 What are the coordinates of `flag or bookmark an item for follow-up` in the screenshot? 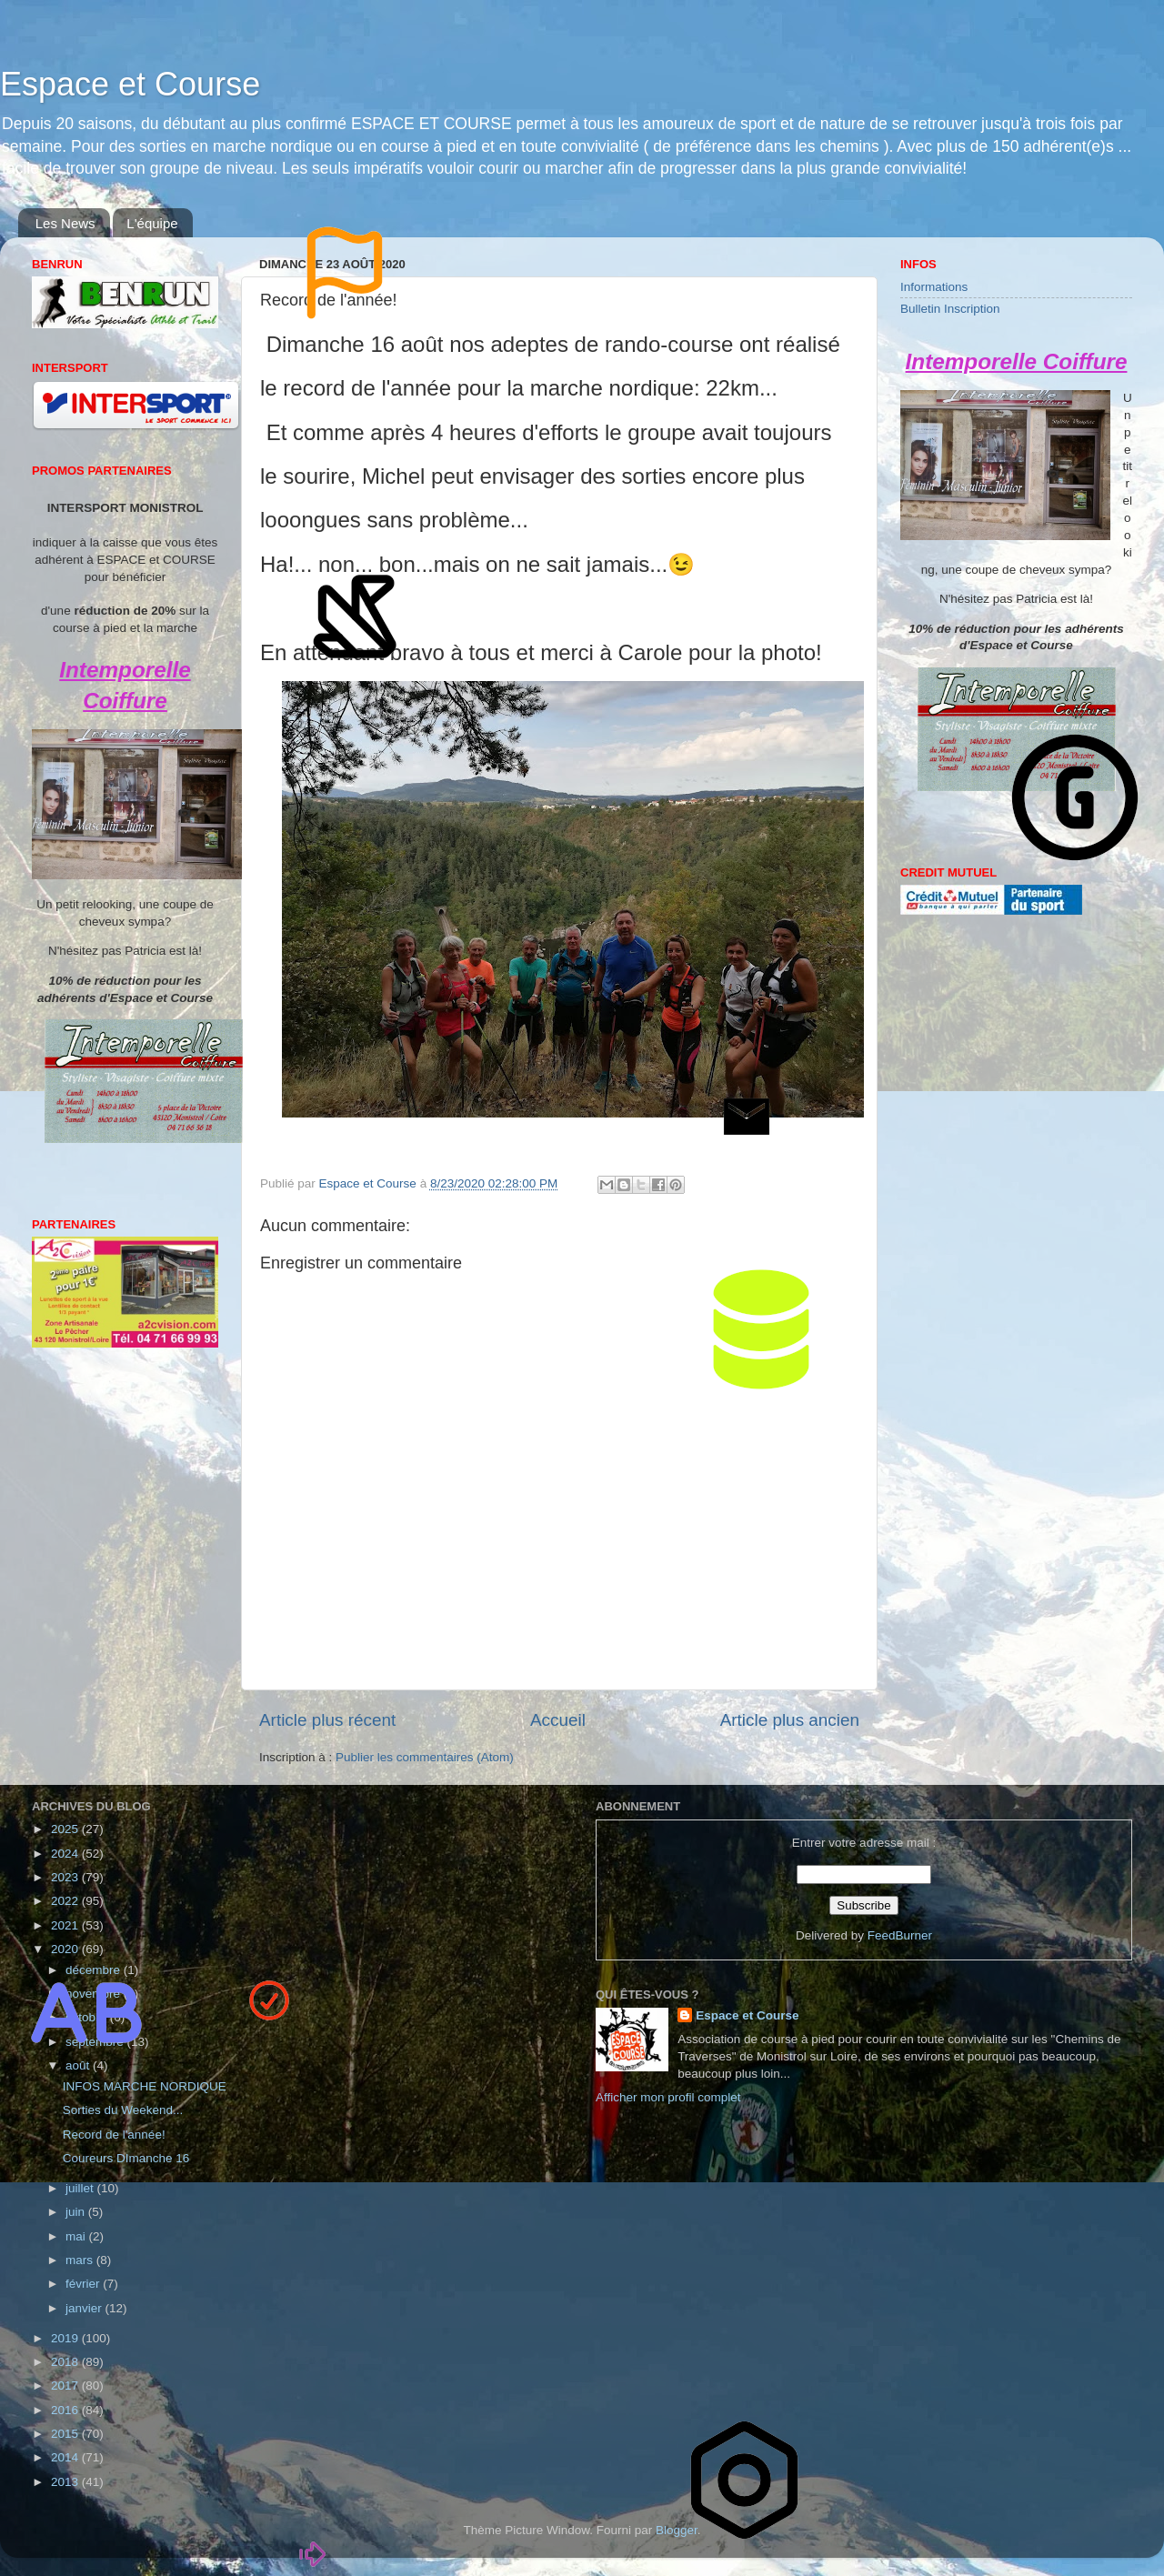 It's located at (345, 273).